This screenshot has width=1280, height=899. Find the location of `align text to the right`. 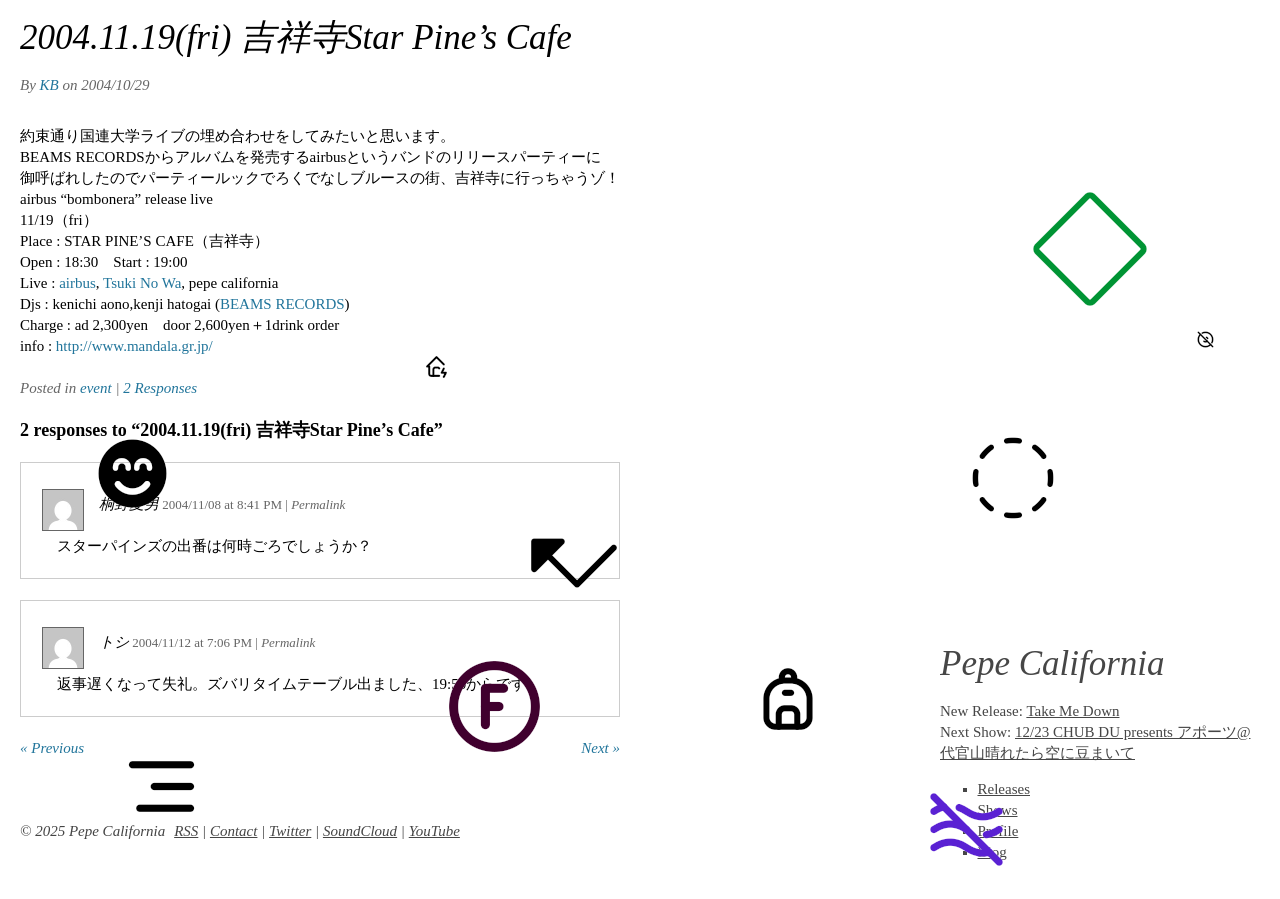

align text to the right is located at coordinates (161, 786).